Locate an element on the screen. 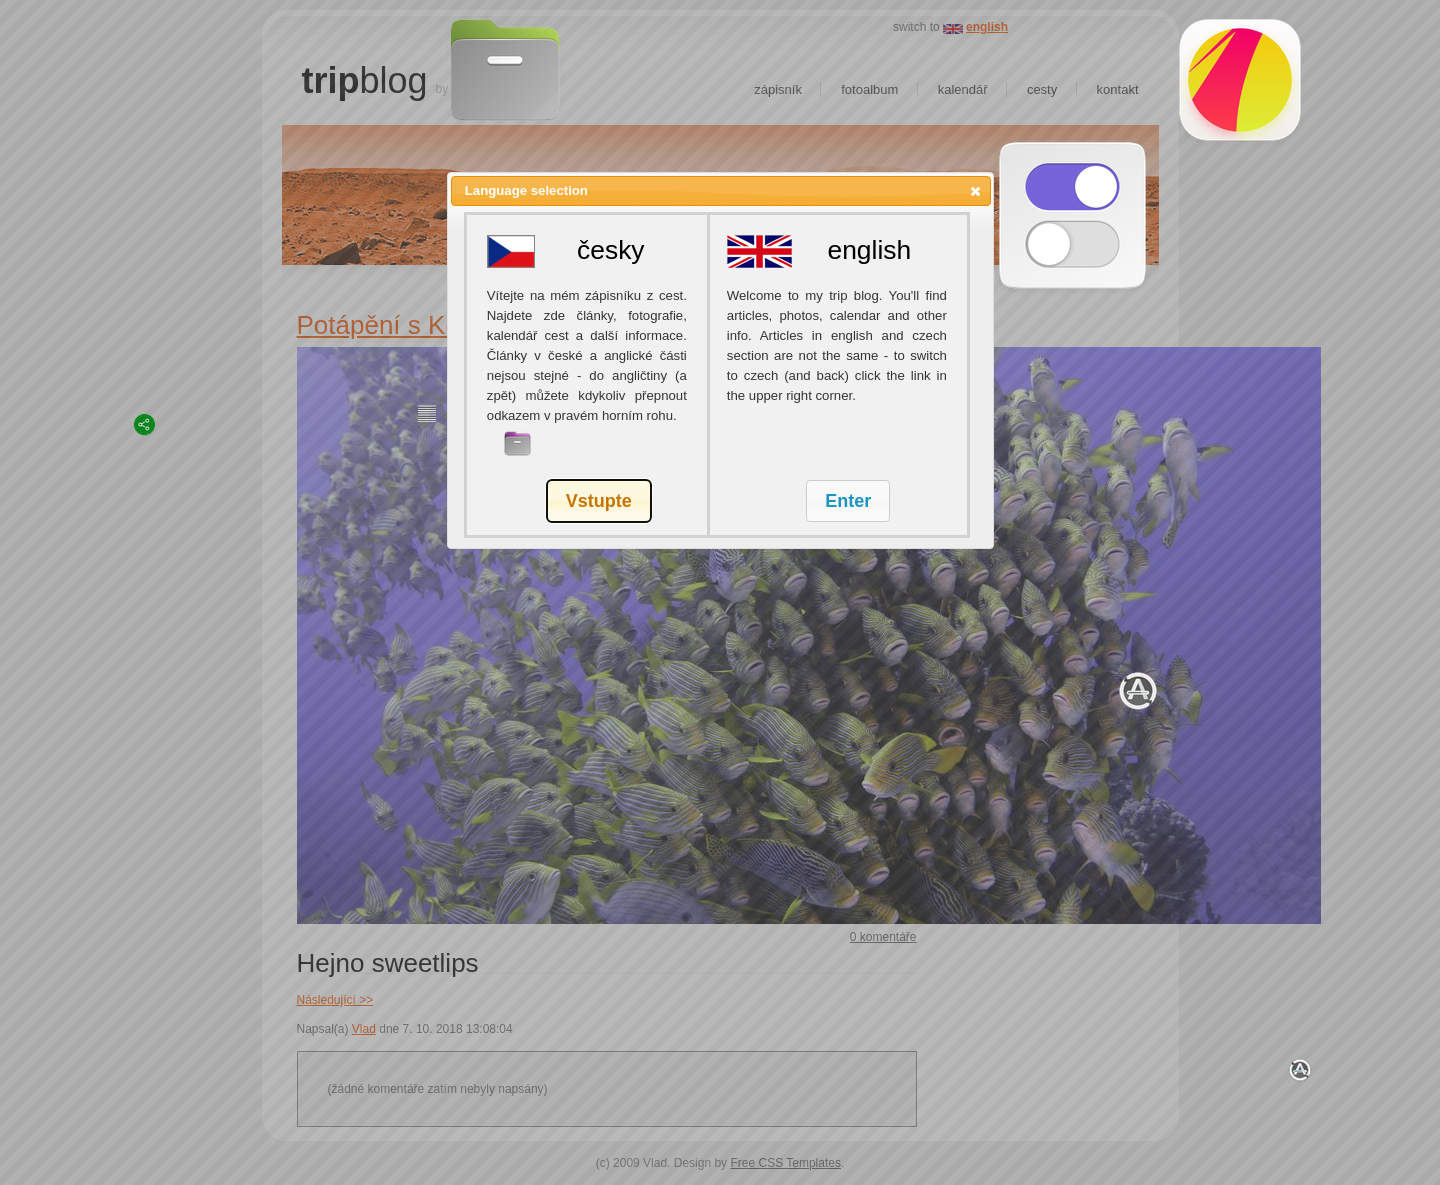 This screenshot has height=1185, width=1440. check for available software updates is located at coordinates (1300, 1070).